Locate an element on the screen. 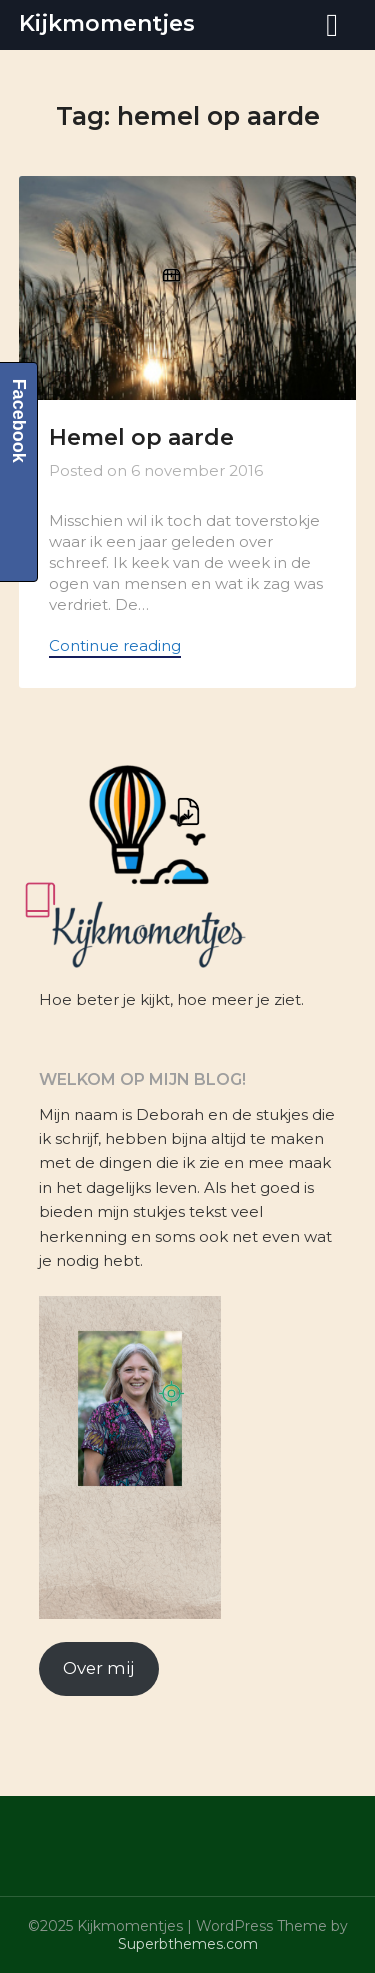  download a document or file is located at coordinates (188, 811).